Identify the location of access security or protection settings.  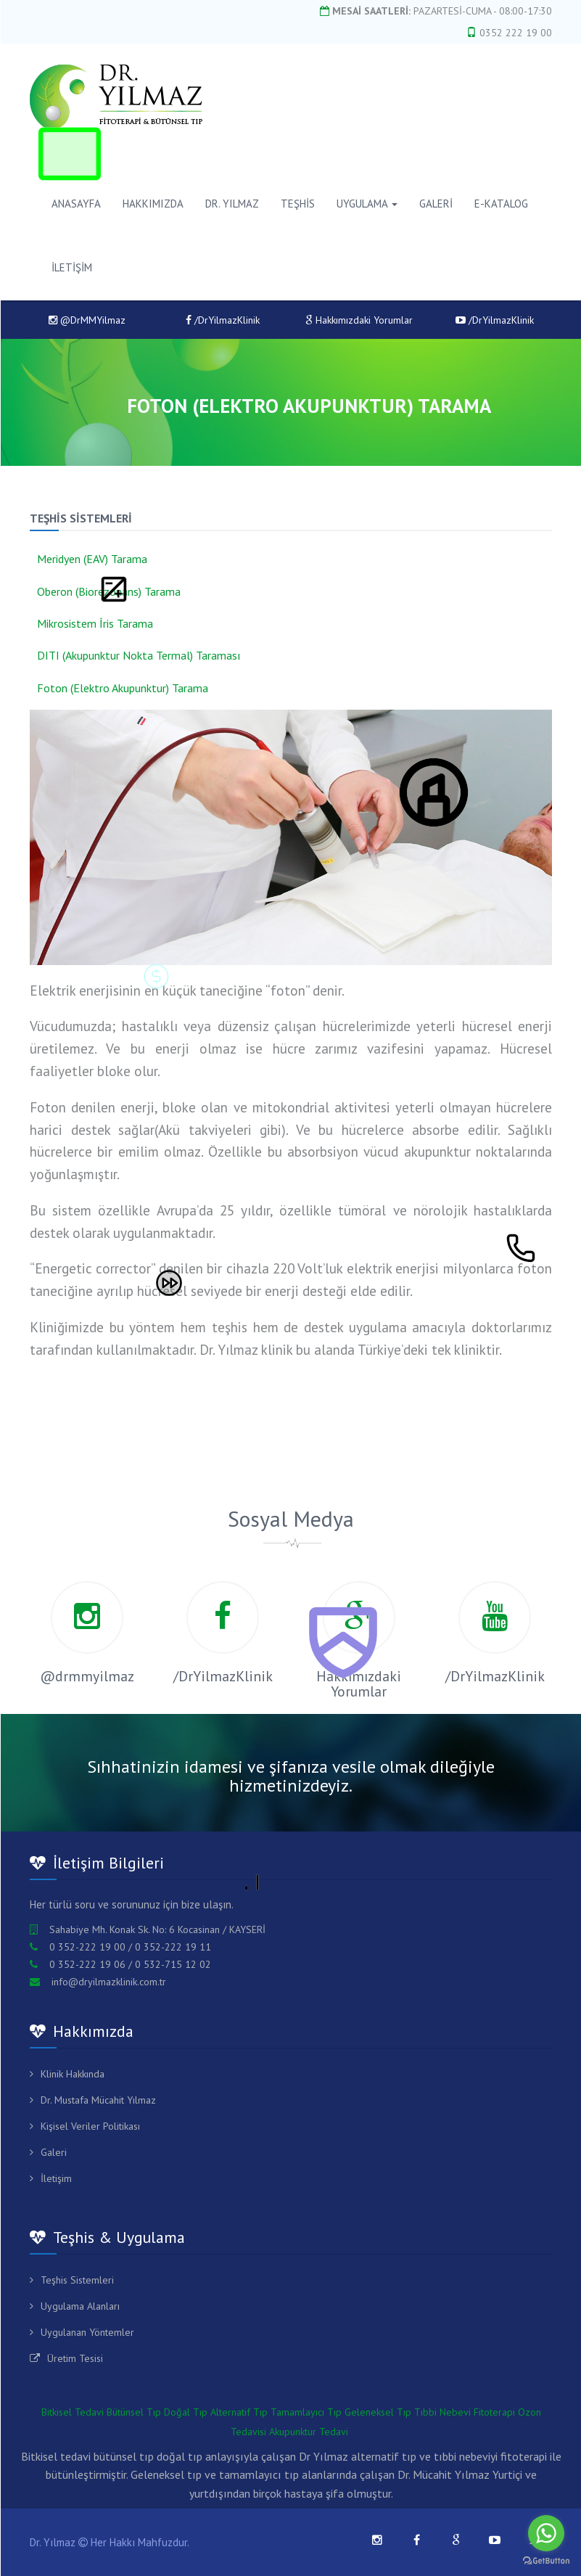
(343, 1638).